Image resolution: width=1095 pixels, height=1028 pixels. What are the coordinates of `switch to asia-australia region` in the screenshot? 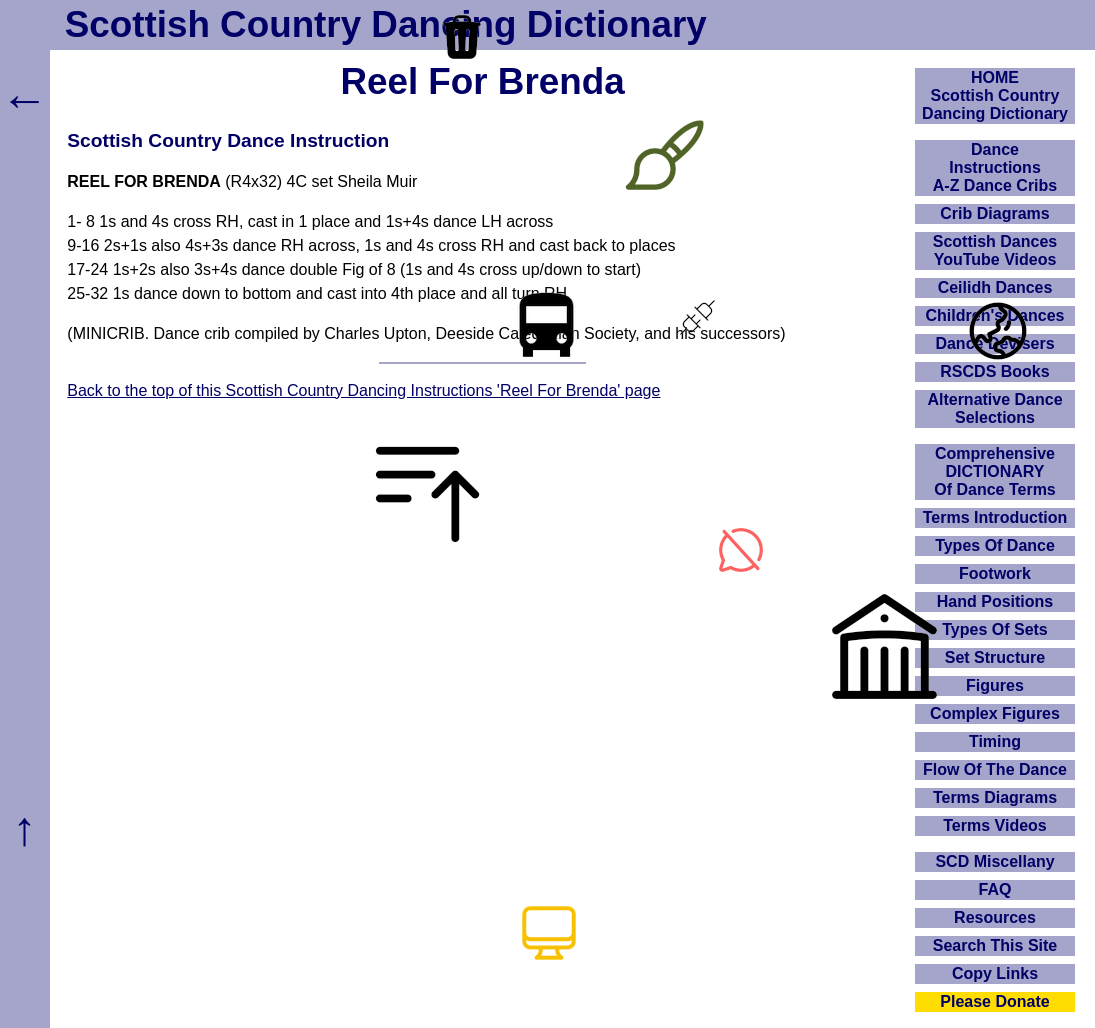 It's located at (998, 331).